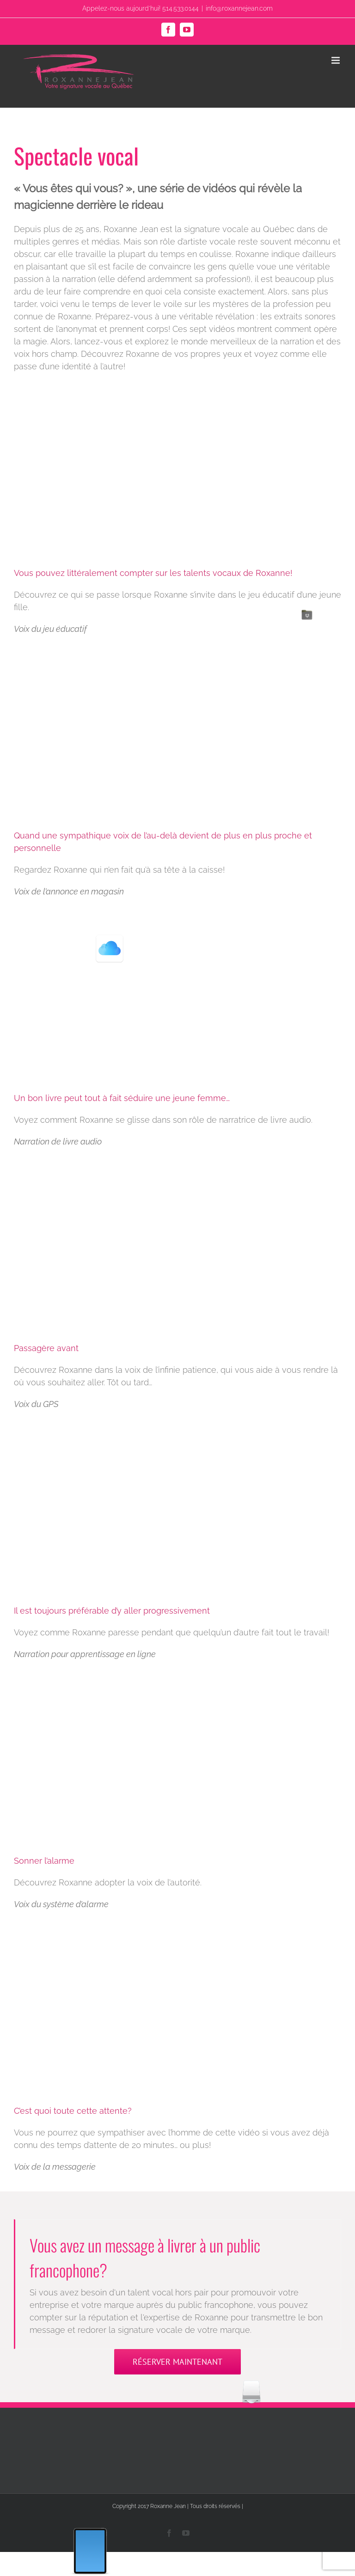 The image size is (355, 2576). What do you see at coordinates (251, 2392) in the screenshot?
I see `access optical disc drive` at bounding box center [251, 2392].